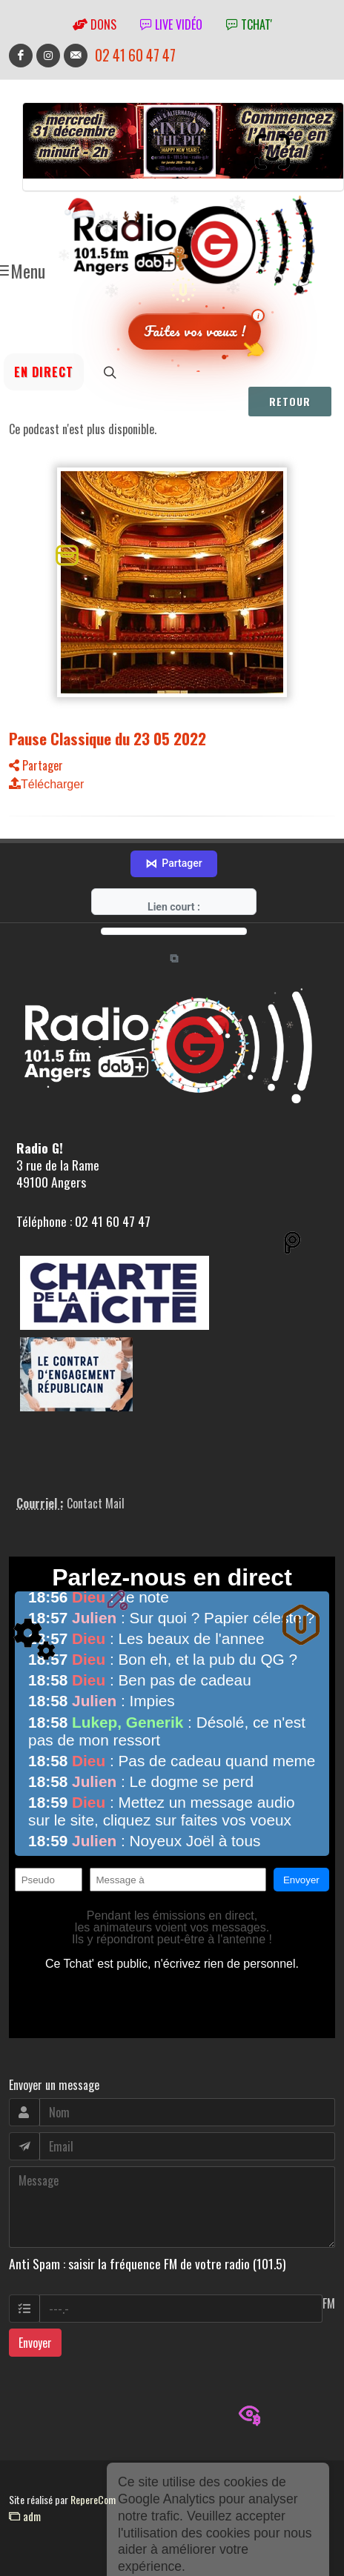  I want to click on authenticate with face id, so click(272, 151).